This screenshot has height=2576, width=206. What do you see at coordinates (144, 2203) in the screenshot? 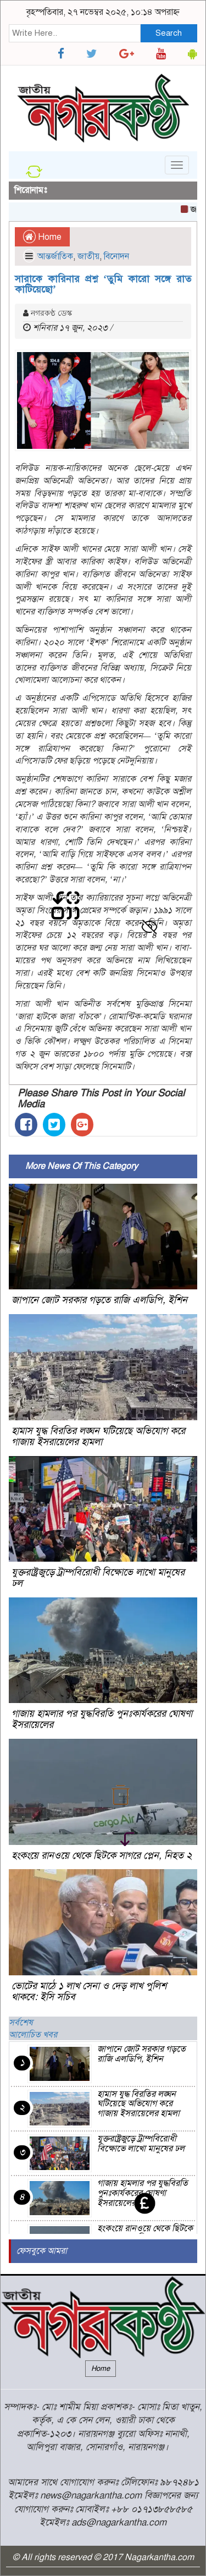
I see `view amount in British pounds` at bounding box center [144, 2203].